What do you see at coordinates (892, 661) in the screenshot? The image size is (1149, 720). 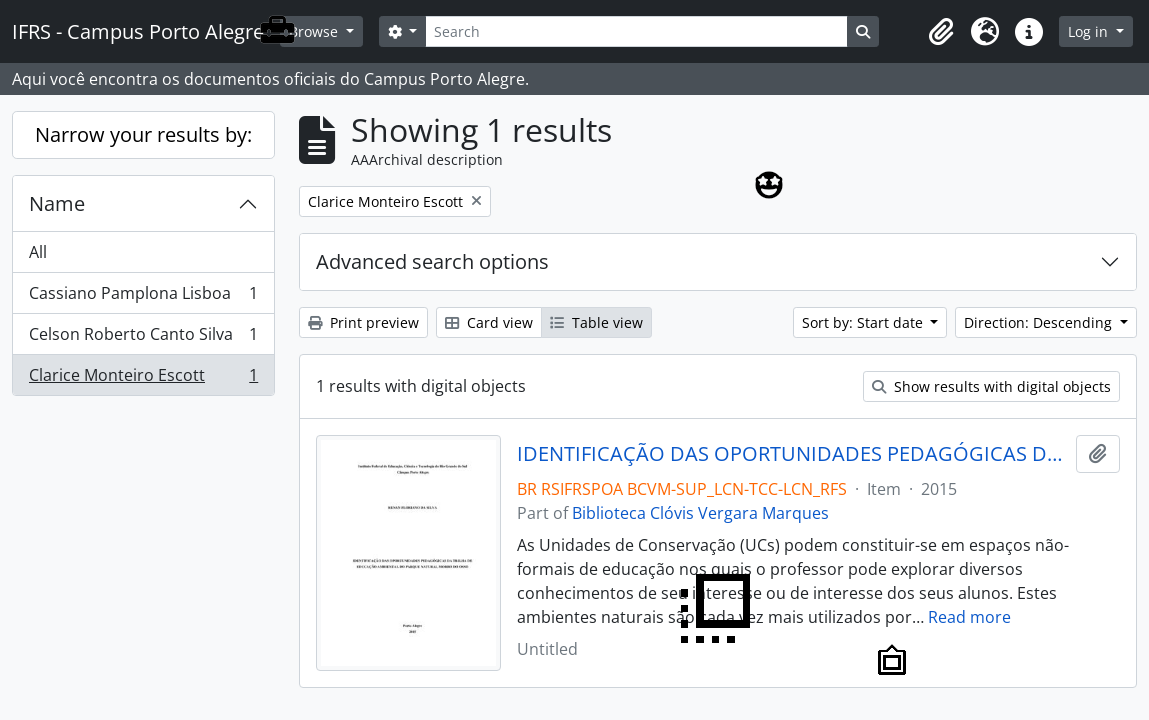 I see `view framed photos or artwork` at bounding box center [892, 661].